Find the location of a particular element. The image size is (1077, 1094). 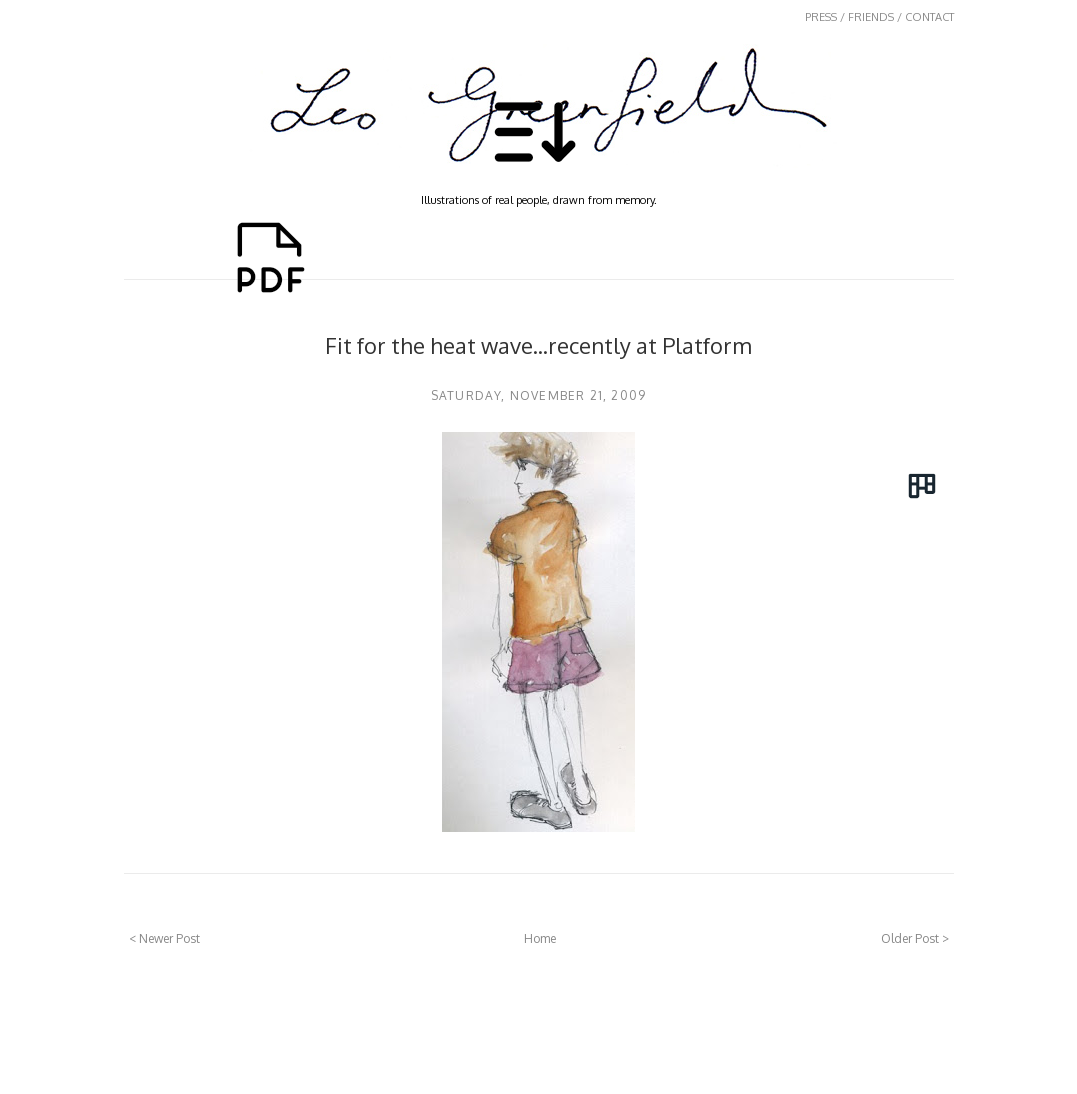

sort items in descending order is located at coordinates (533, 132).